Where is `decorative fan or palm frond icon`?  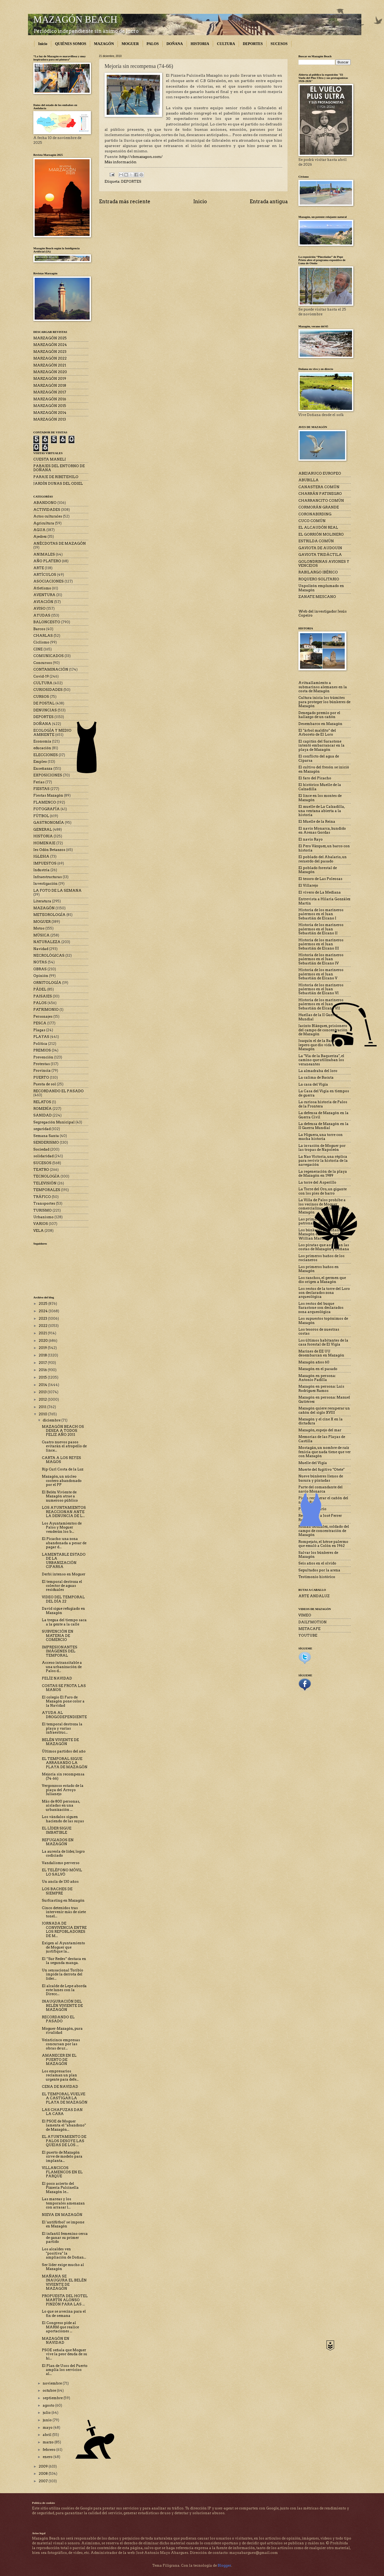
decorative fan or palm frond icon is located at coordinates (335, 1227).